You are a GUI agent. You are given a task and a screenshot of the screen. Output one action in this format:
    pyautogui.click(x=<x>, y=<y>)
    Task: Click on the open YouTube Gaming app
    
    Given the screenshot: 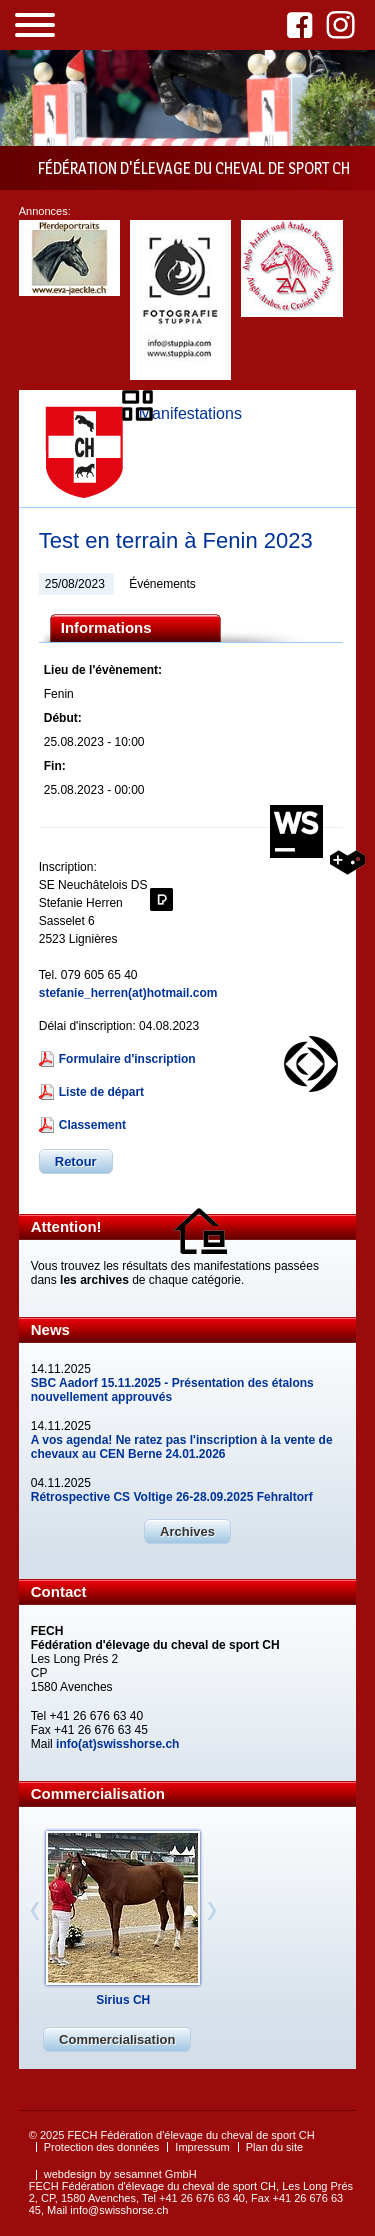 What is the action you would take?
    pyautogui.click(x=347, y=862)
    